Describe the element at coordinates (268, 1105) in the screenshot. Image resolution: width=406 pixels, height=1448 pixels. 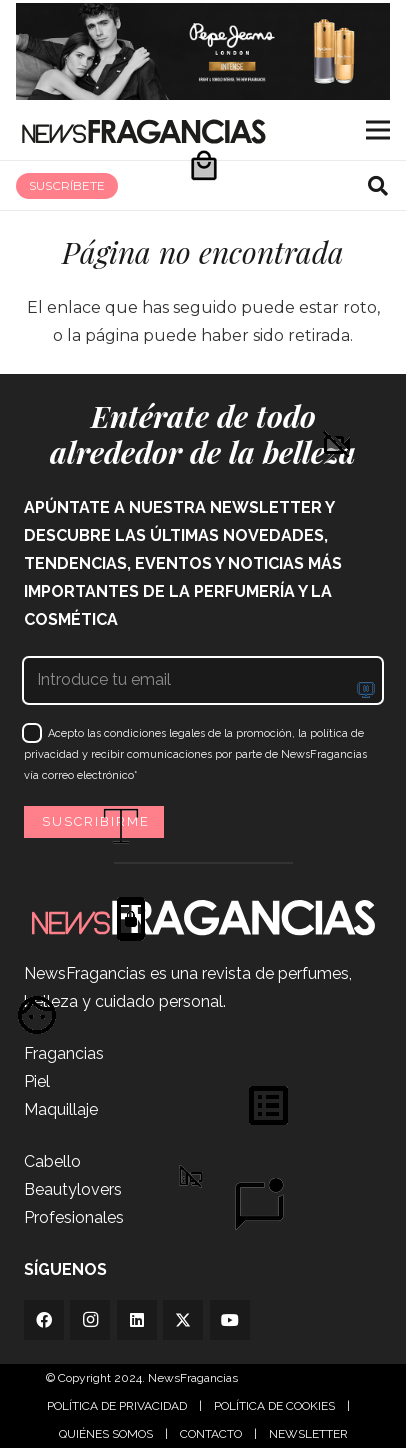
I see `view list details or summary` at that location.